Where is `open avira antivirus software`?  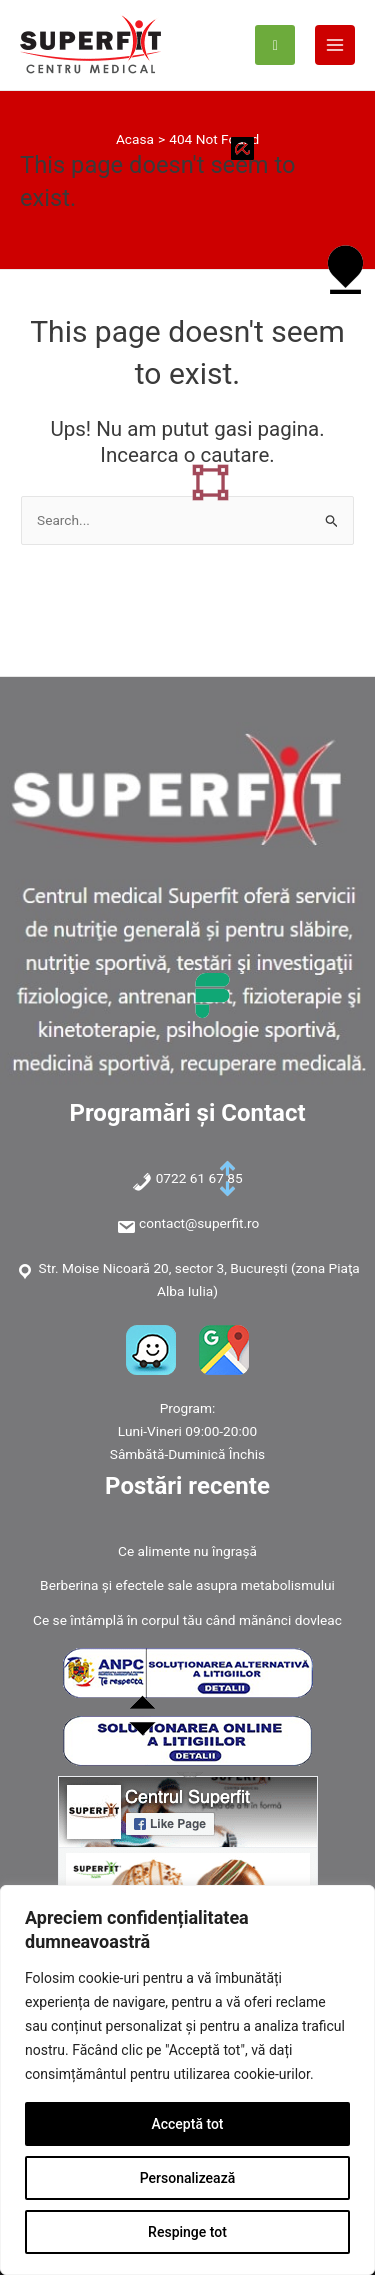 open avira antivirus software is located at coordinates (242, 148).